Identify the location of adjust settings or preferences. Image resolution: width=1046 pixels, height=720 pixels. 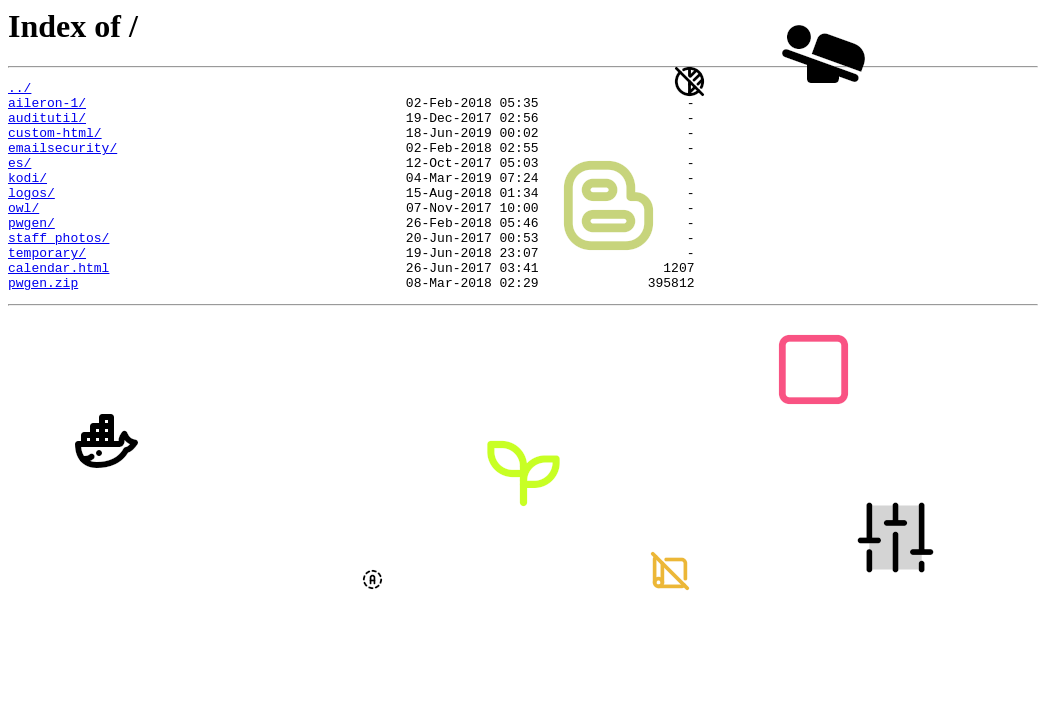
(895, 537).